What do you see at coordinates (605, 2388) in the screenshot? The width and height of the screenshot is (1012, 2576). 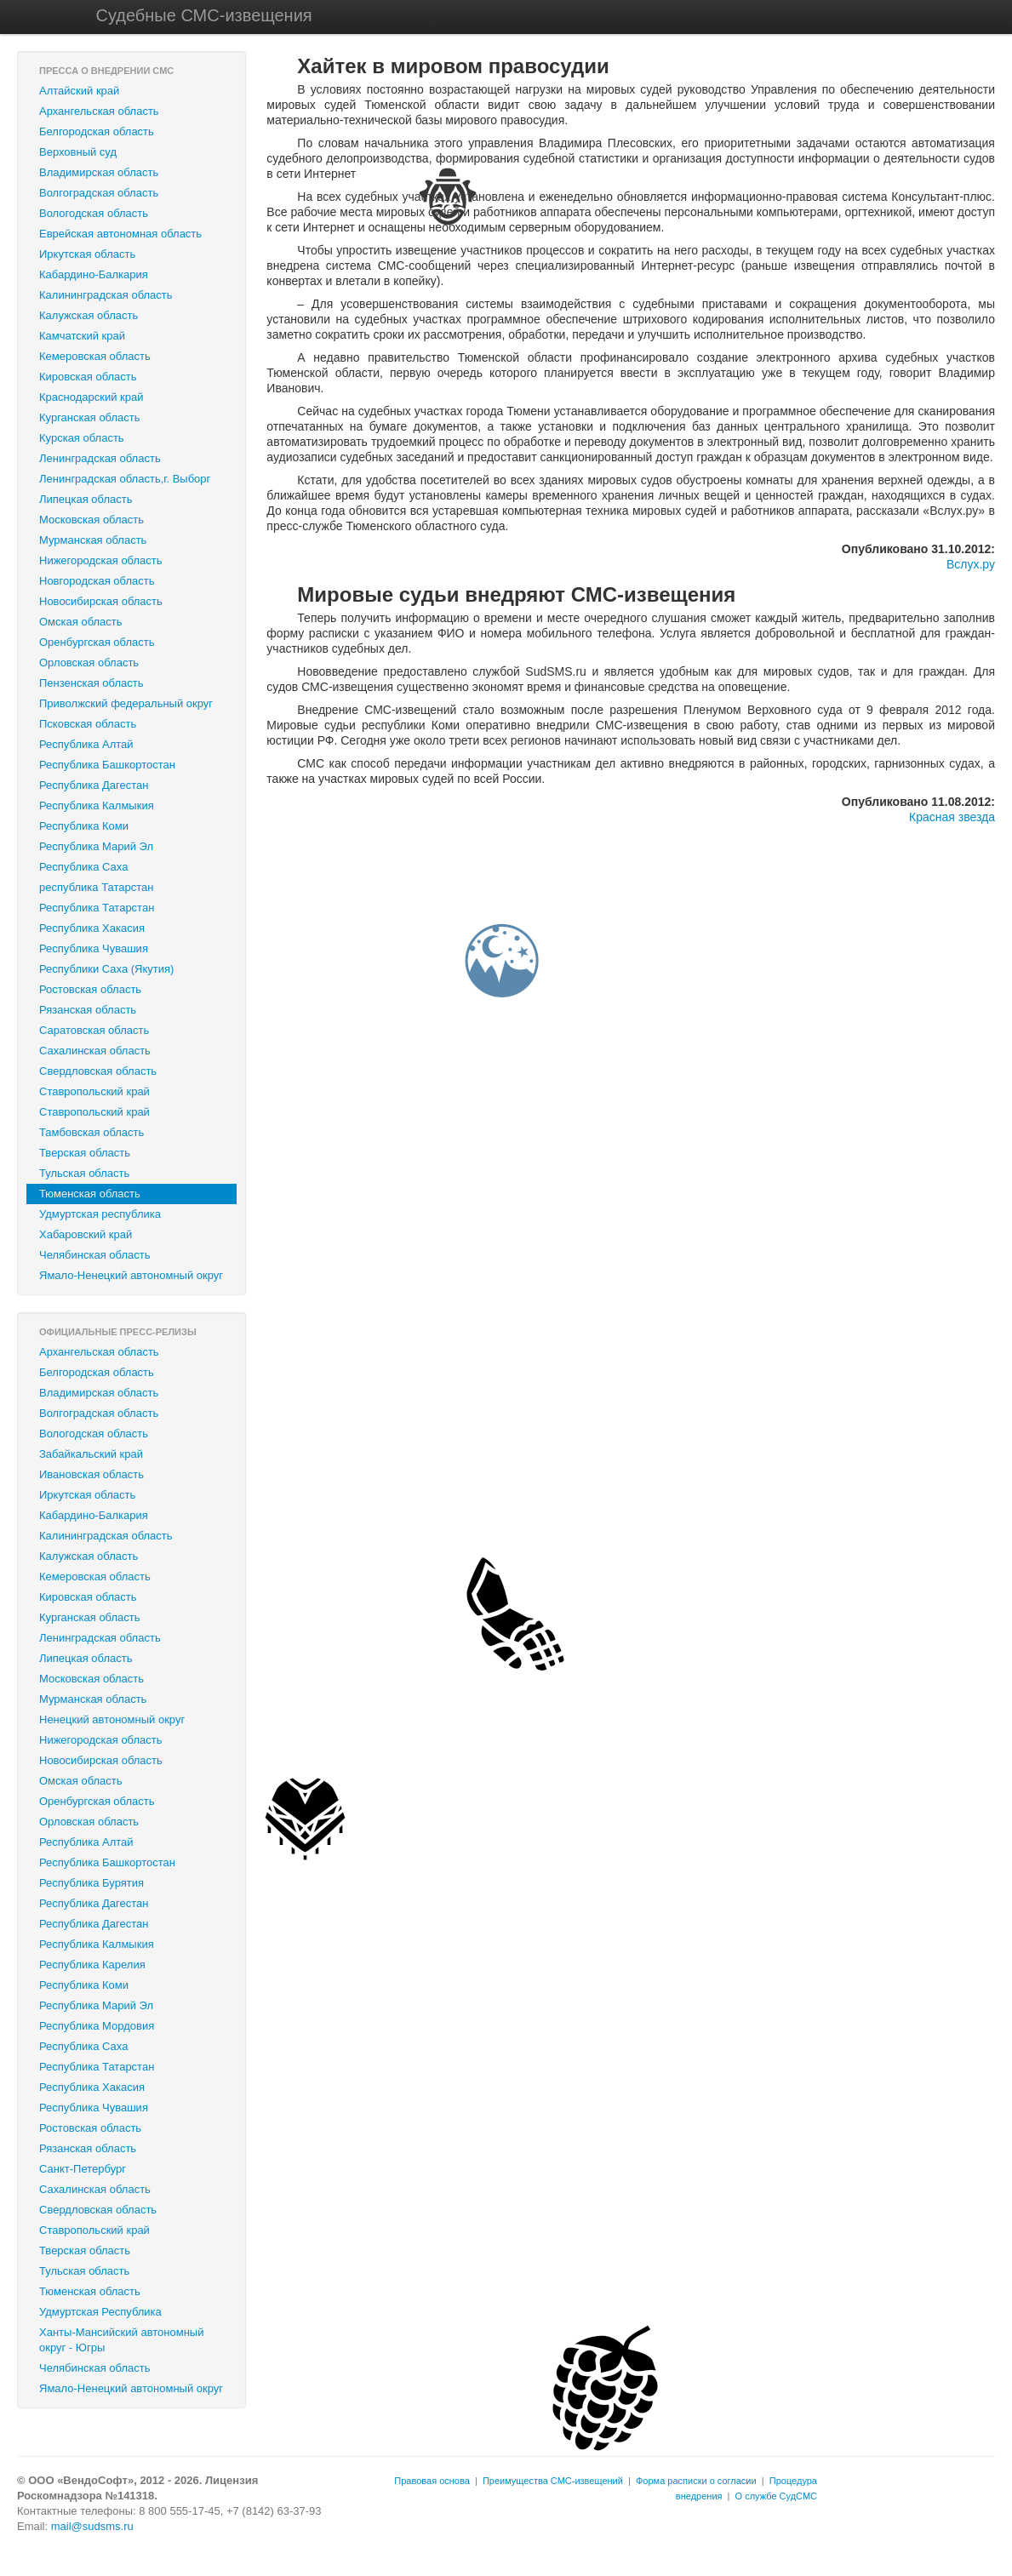 I see `indicates raspberry flavor or ingredient` at bounding box center [605, 2388].